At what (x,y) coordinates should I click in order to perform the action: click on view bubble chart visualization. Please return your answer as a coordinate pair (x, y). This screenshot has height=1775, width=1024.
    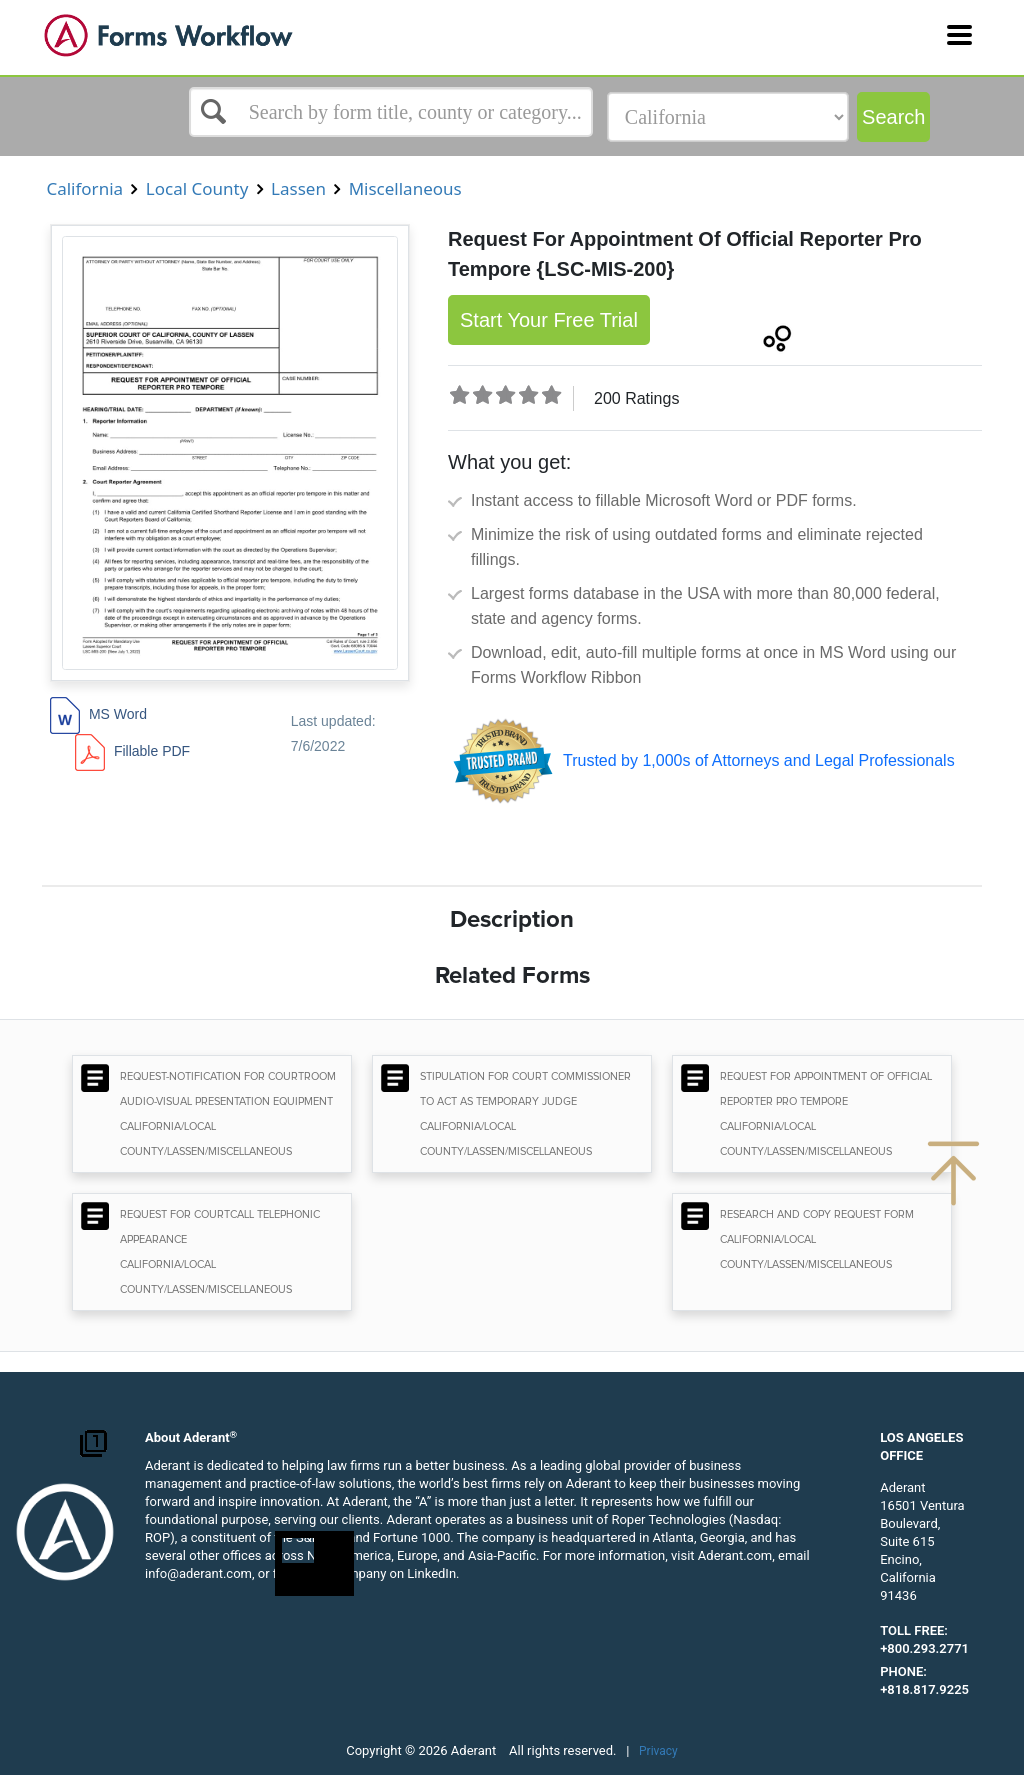
    Looking at the image, I should click on (776, 338).